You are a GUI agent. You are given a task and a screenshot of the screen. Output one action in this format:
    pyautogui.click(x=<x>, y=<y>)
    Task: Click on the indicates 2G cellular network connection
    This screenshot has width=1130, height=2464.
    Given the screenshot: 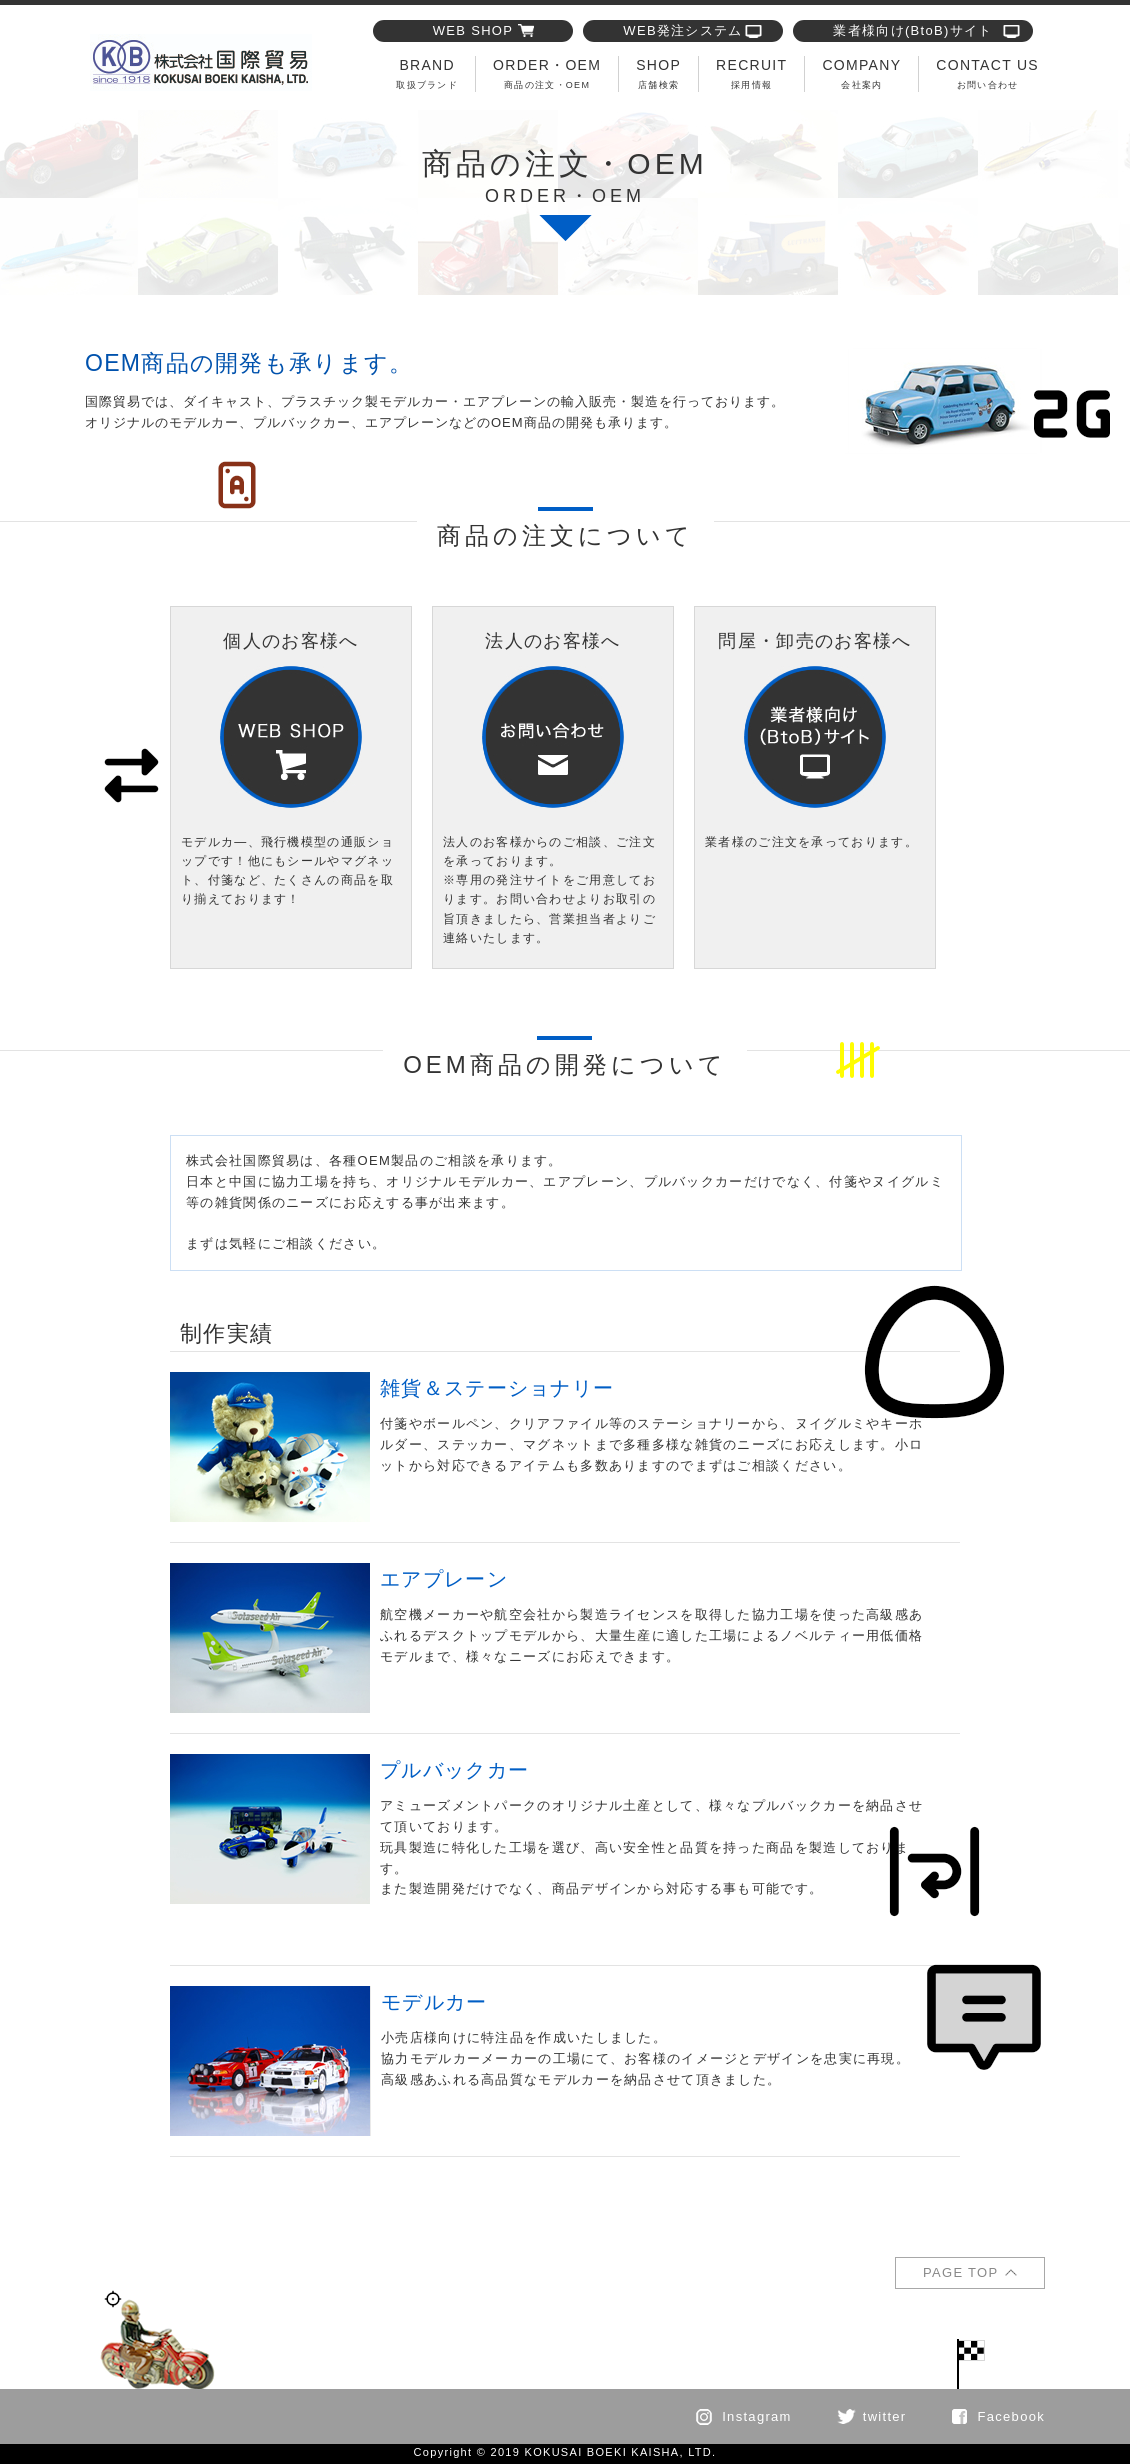 What is the action you would take?
    pyautogui.click(x=1072, y=414)
    